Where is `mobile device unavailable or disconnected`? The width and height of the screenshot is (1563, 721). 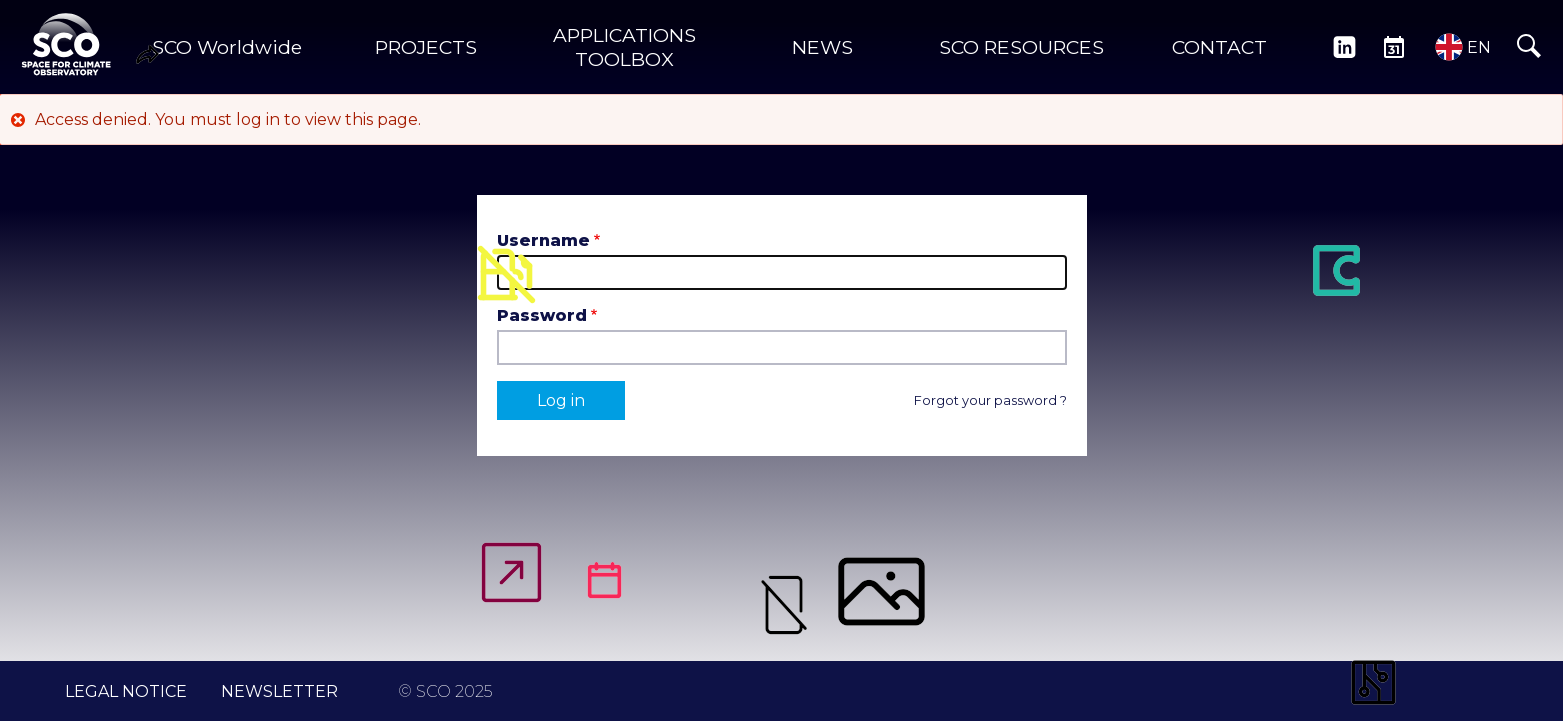
mobile device unavailable or disconnected is located at coordinates (784, 605).